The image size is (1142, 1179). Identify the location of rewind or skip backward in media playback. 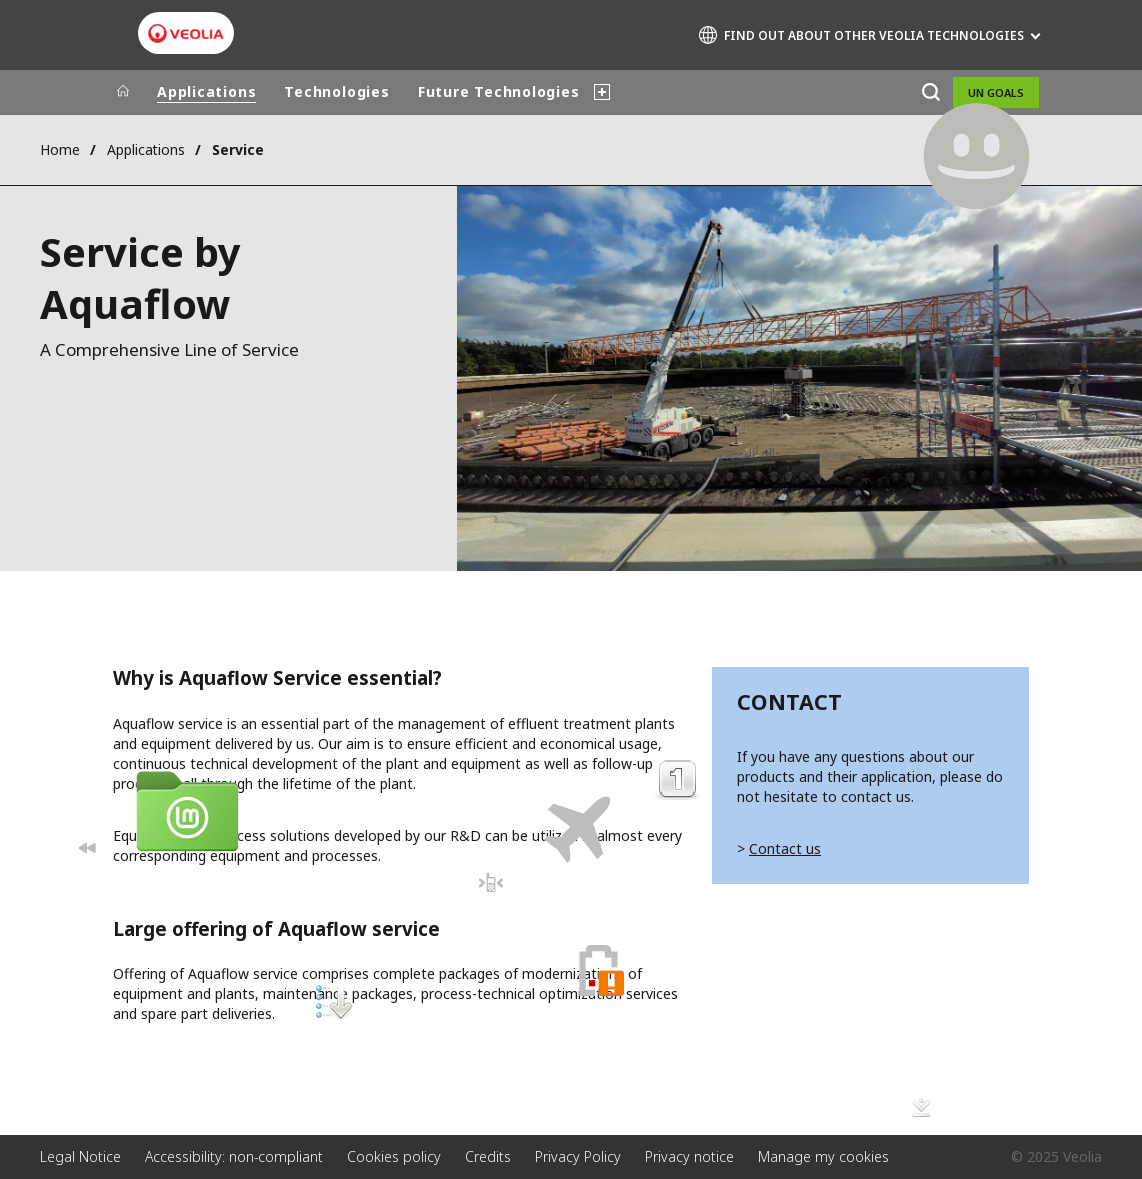
(87, 848).